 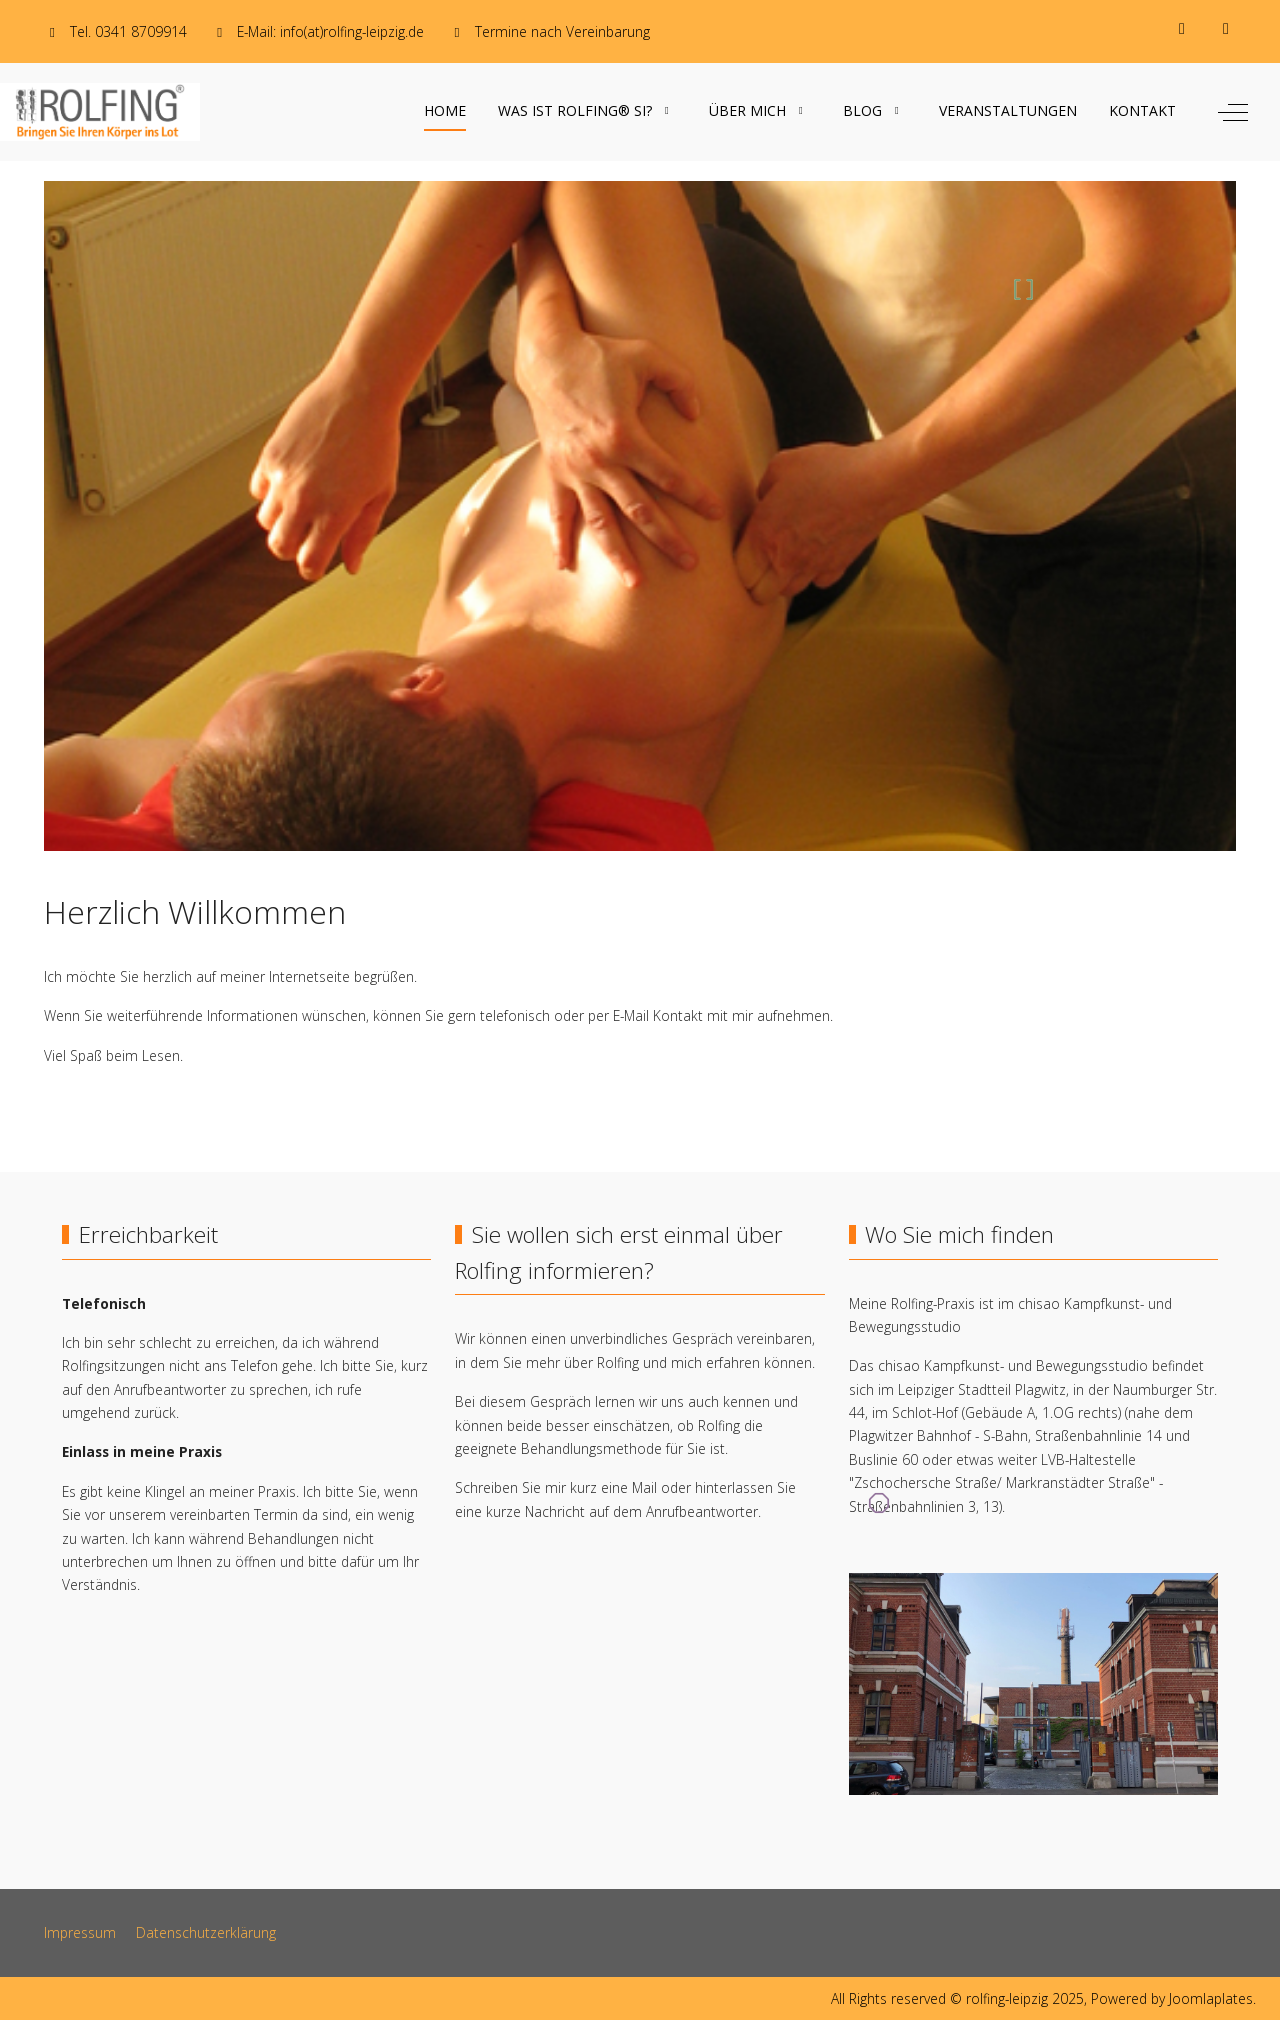 What do you see at coordinates (879, 1503) in the screenshot?
I see `indicates a stop or warning state` at bounding box center [879, 1503].